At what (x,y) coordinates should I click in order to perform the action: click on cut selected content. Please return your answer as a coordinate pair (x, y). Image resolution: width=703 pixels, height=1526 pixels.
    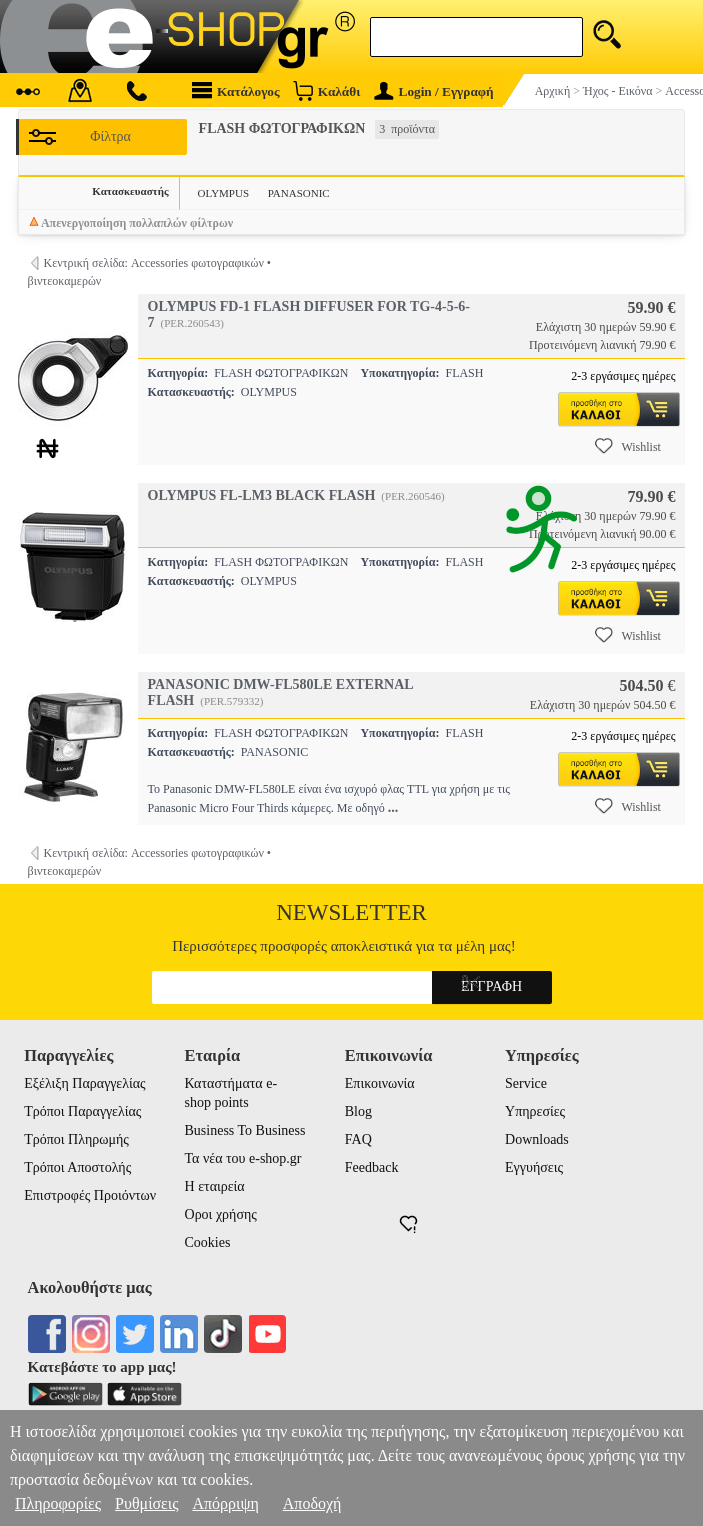
    Looking at the image, I should click on (470, 982).